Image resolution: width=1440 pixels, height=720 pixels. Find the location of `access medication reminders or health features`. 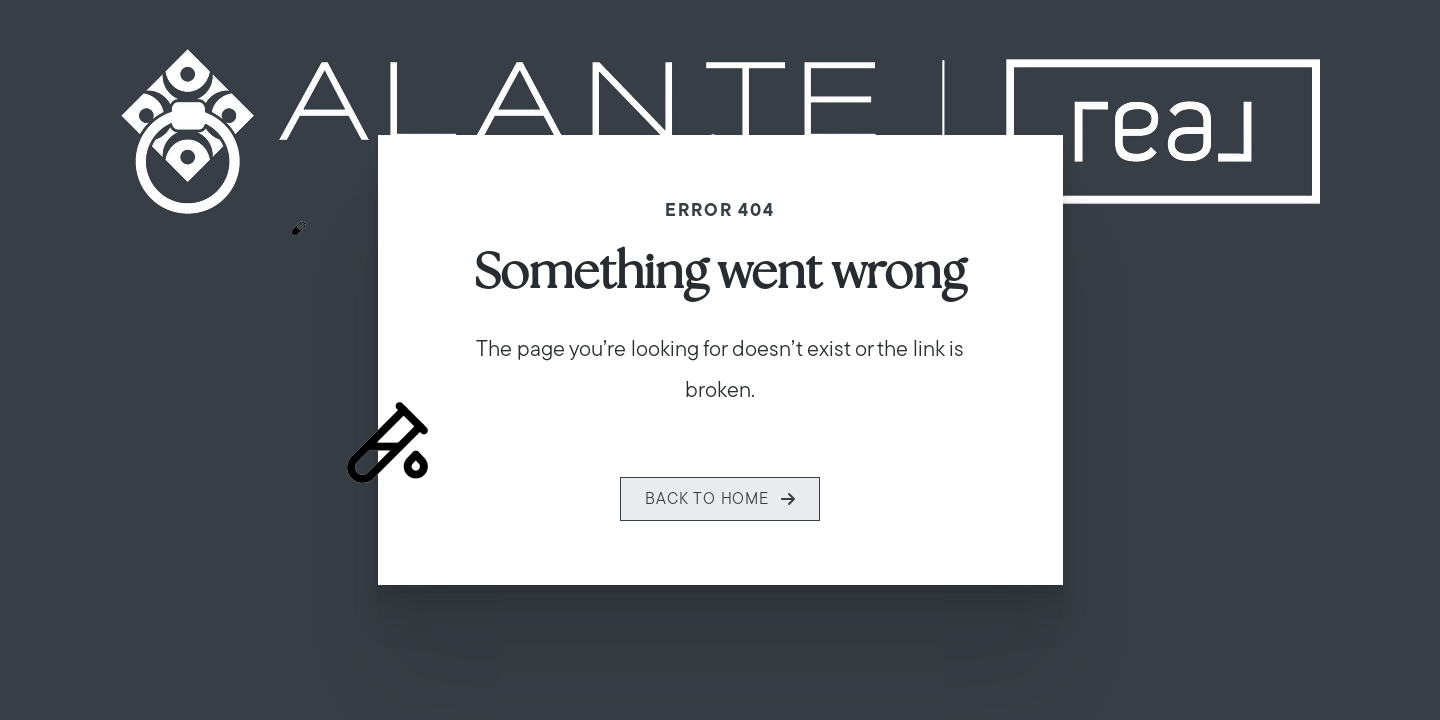

access medication reminders or health features is located at coordinates (298, 228).